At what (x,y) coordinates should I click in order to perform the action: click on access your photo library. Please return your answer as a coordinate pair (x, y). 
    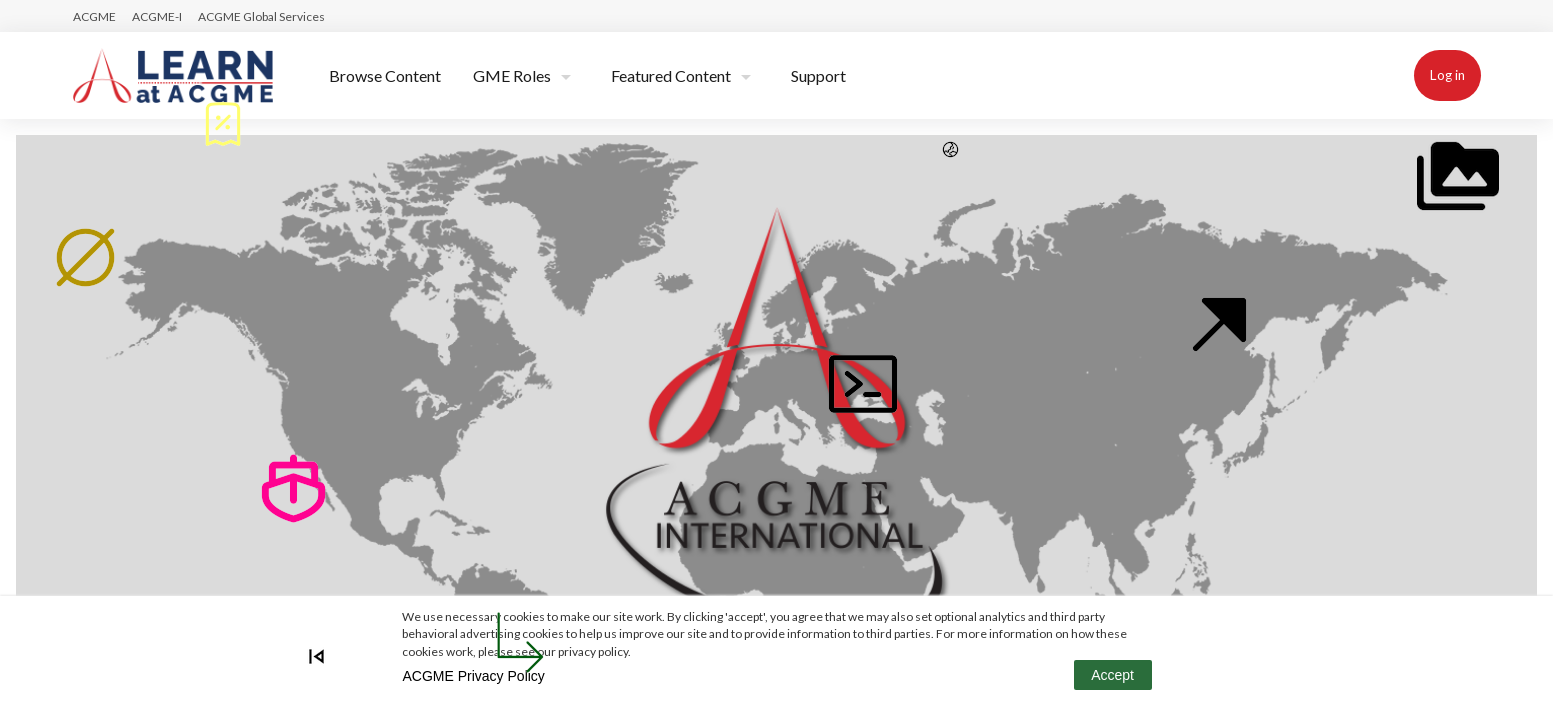
    Looking at the image, I should click on (1458, 176).